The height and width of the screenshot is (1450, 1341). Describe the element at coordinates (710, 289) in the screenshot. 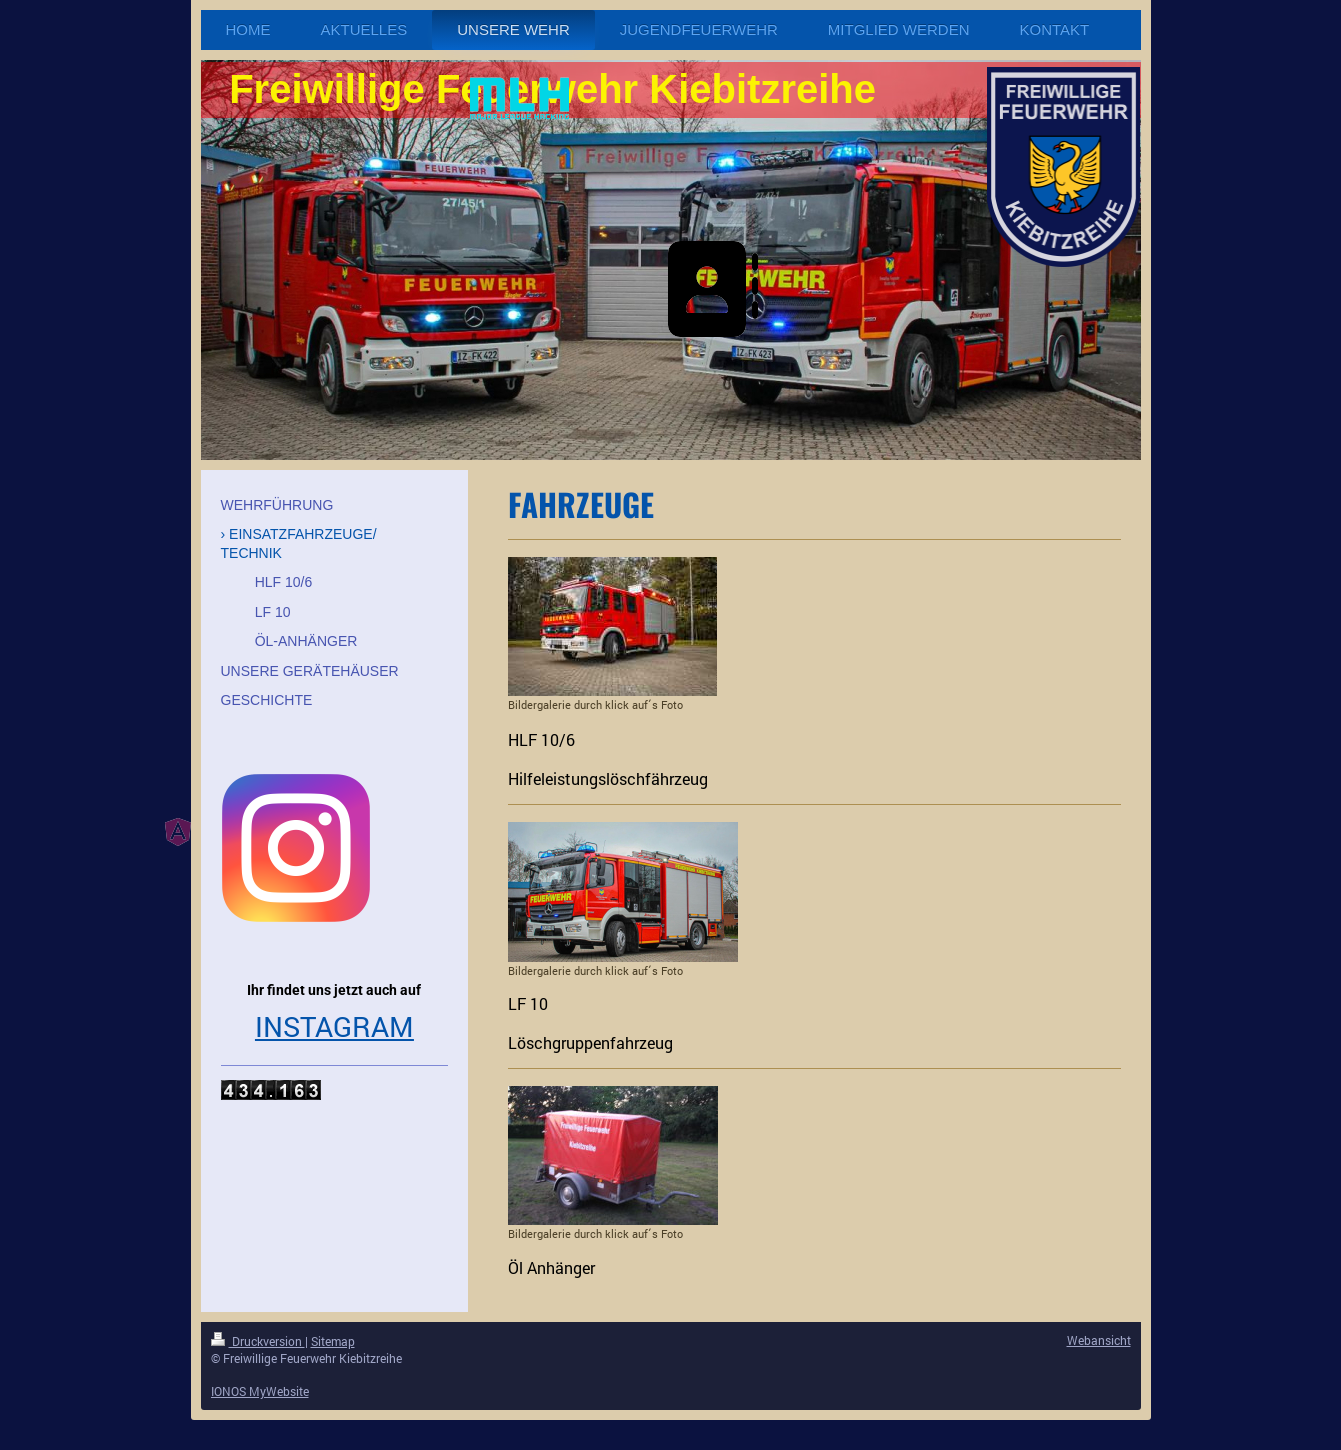

I see `open your contacts list` at that location.